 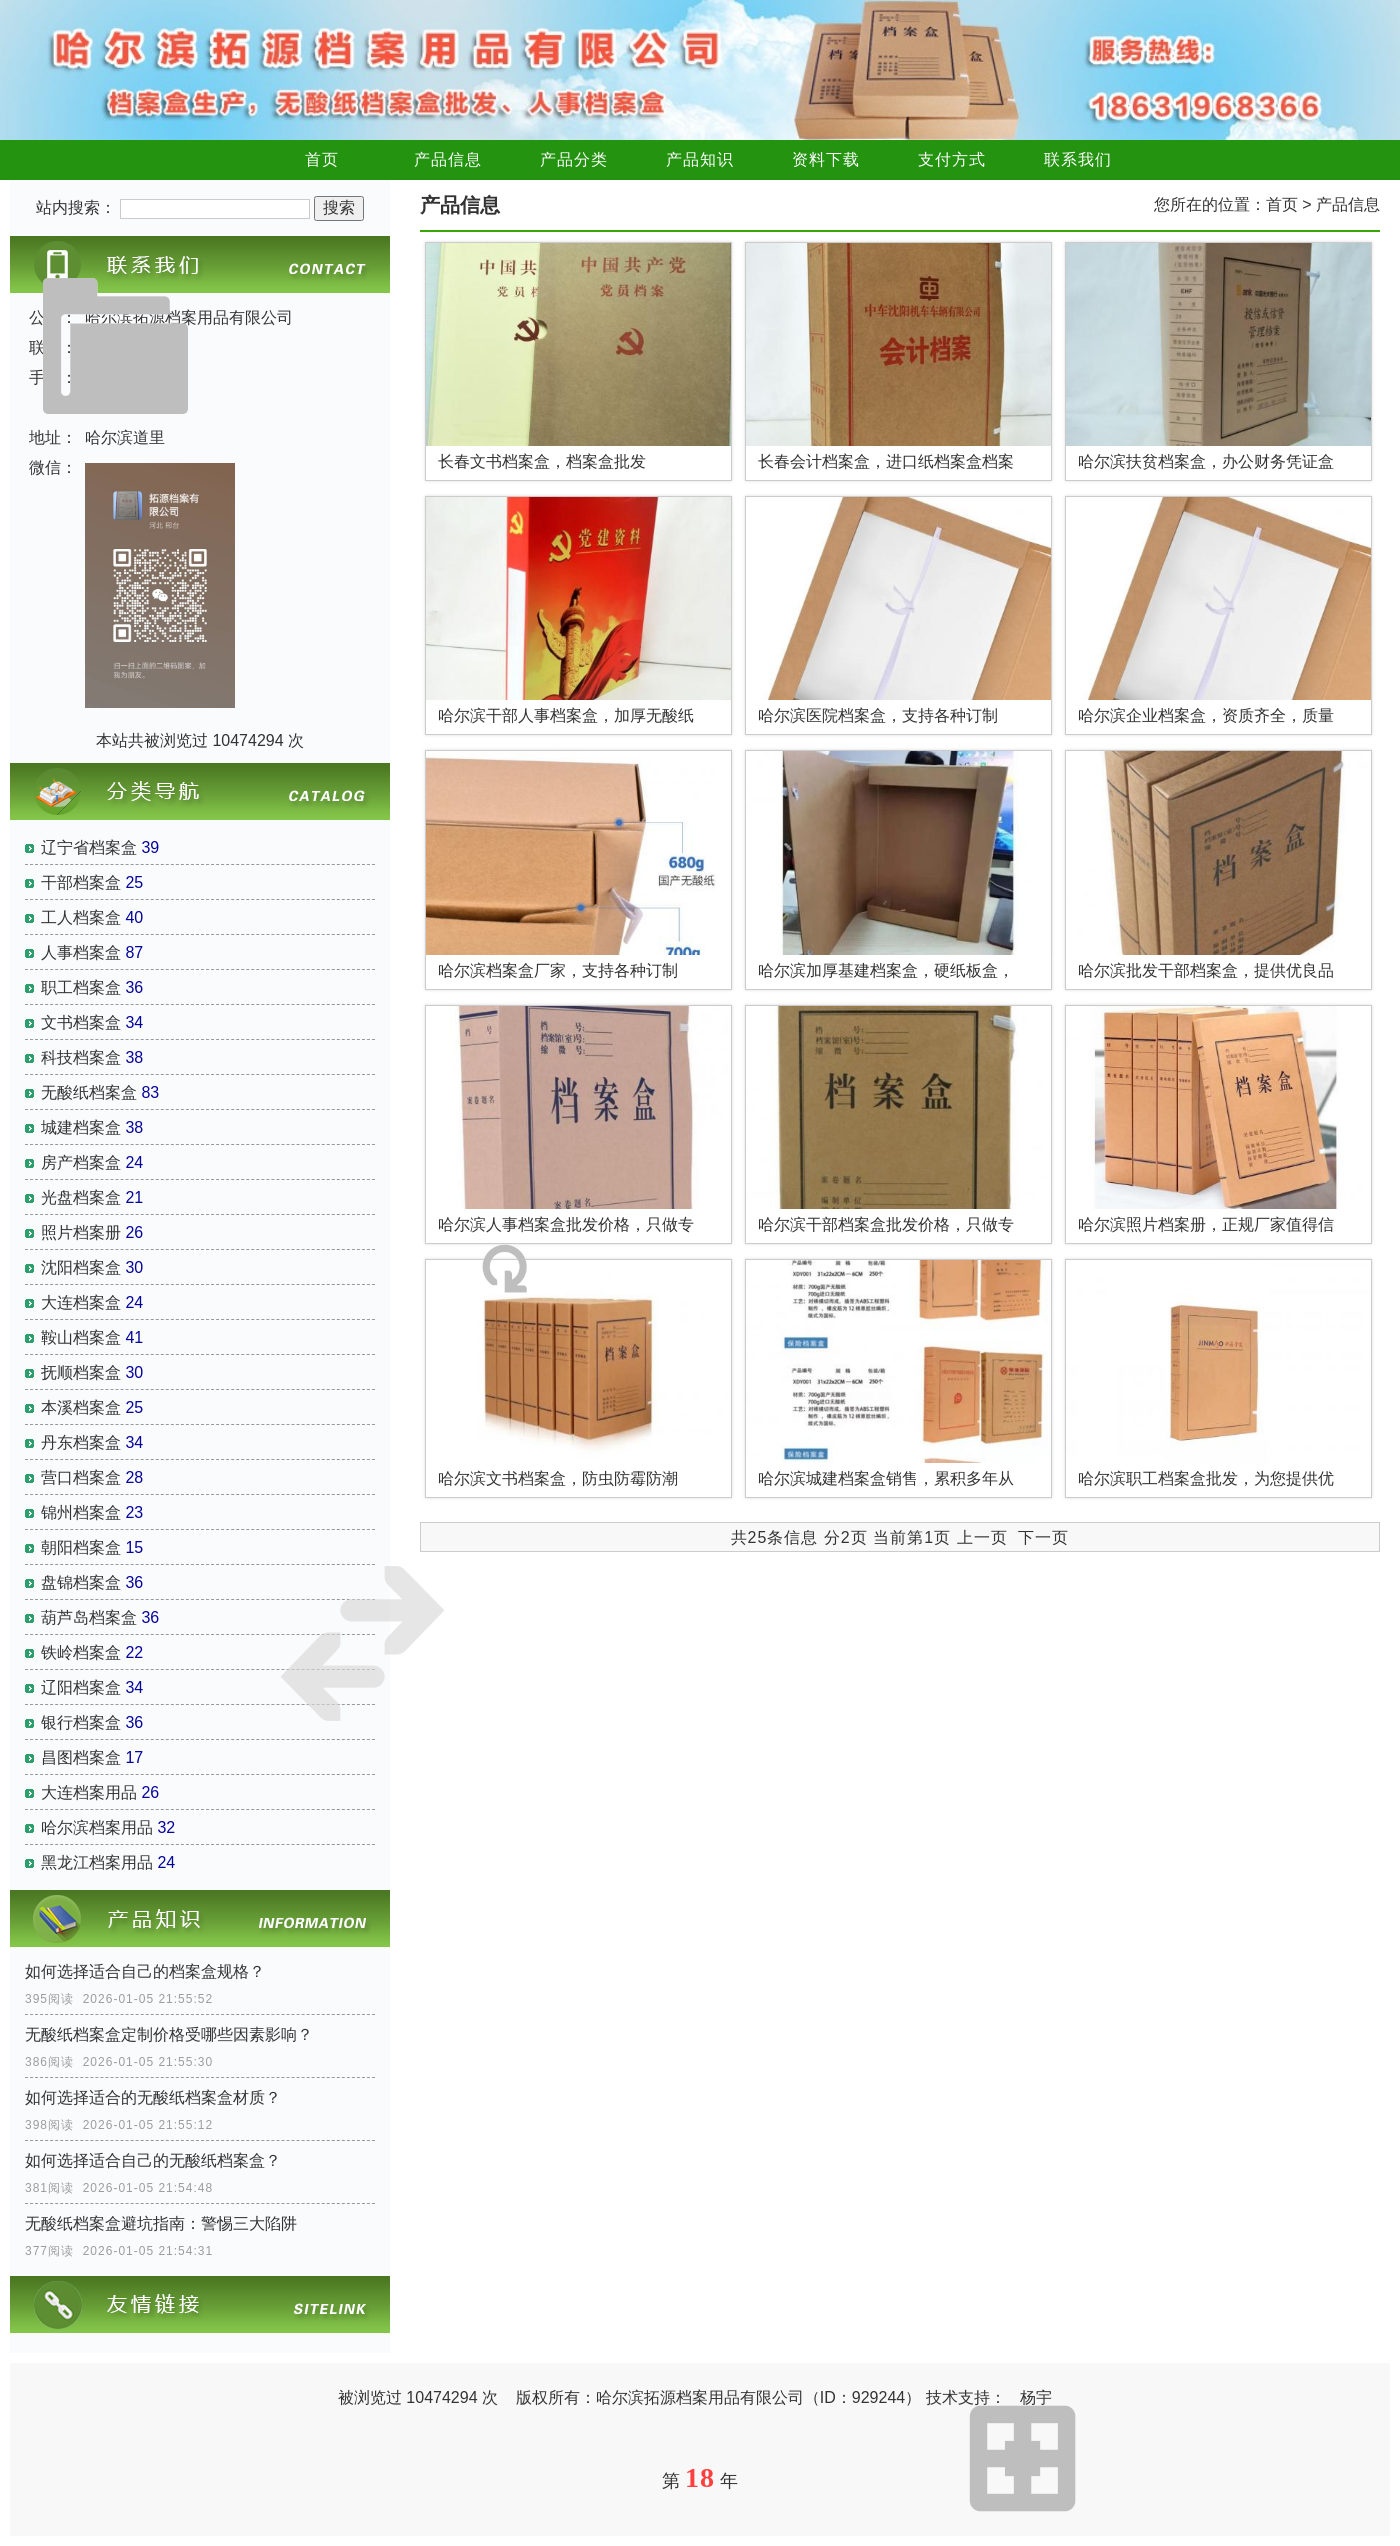 I want to click on indicates idle network activity, so click(x=362, y=1643).